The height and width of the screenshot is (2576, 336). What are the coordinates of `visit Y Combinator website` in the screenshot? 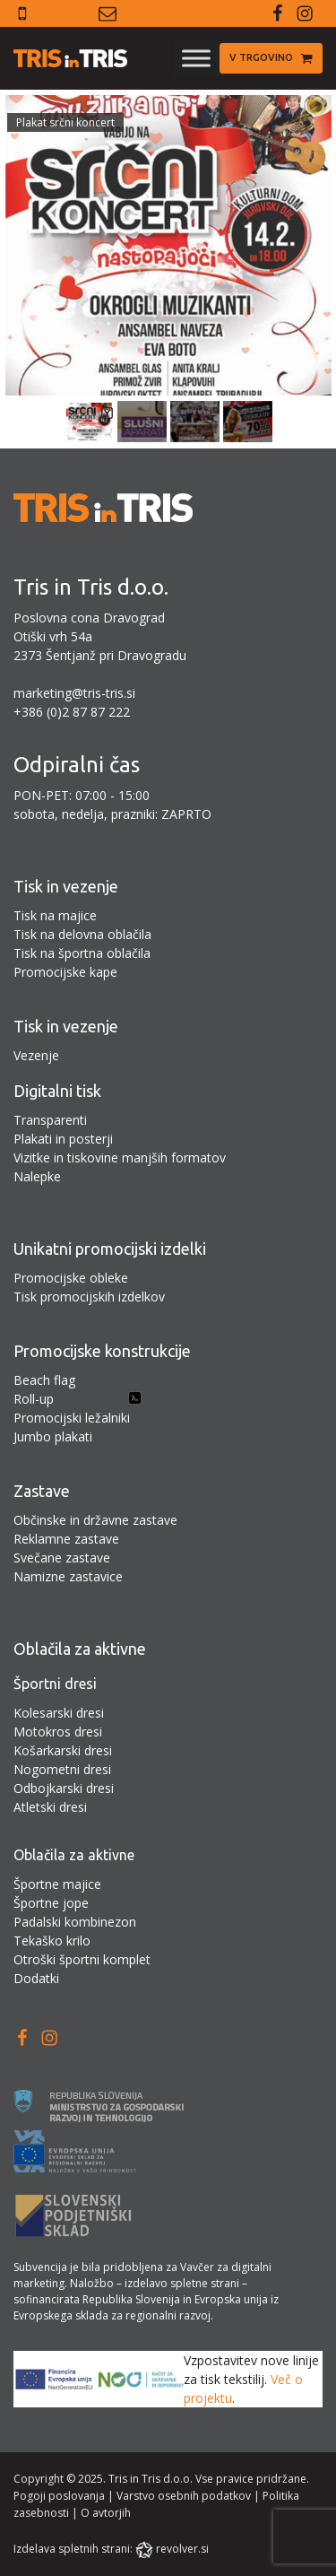 It's located at (107, 413).